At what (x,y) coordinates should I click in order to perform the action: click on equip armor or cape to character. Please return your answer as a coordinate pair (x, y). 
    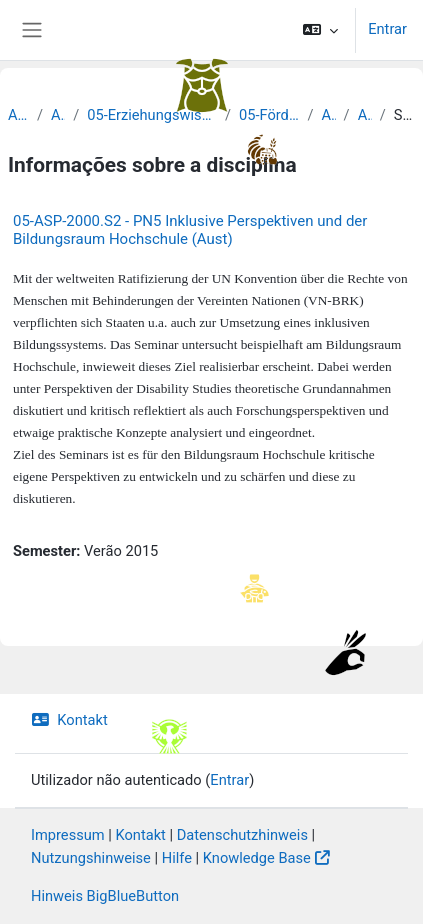
    Looking at the image, I should click on (202, 85).